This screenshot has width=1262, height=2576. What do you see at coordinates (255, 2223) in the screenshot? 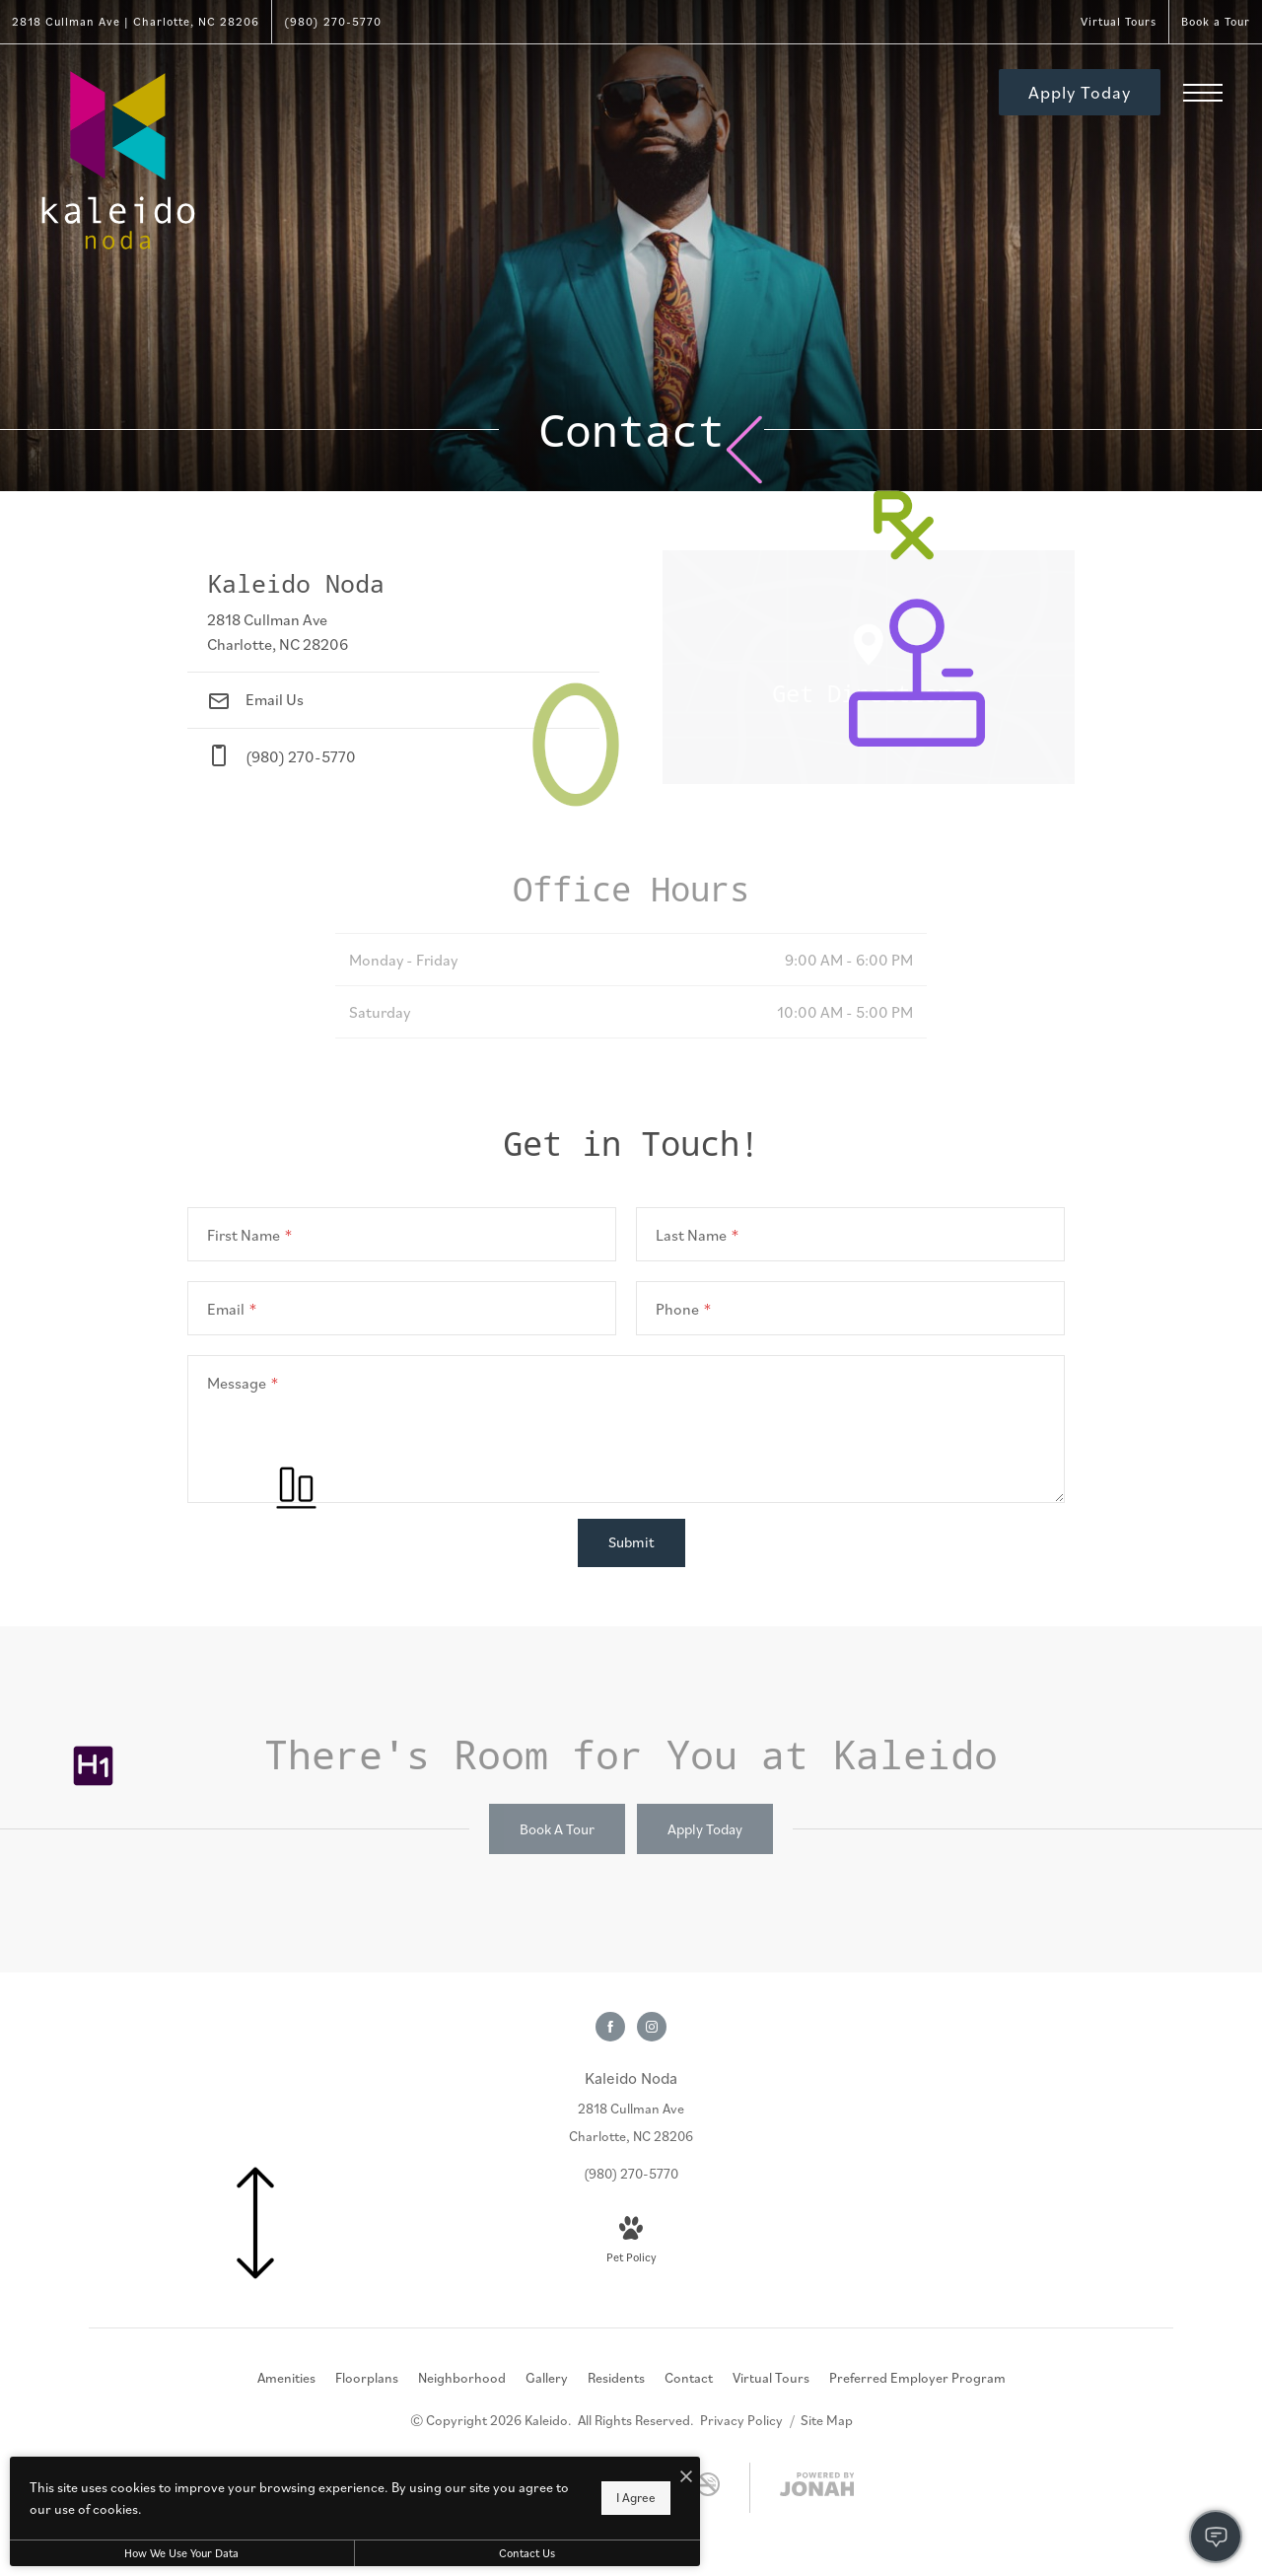
I see `adjust height or vertical size` at bounding box center [255, 2223].